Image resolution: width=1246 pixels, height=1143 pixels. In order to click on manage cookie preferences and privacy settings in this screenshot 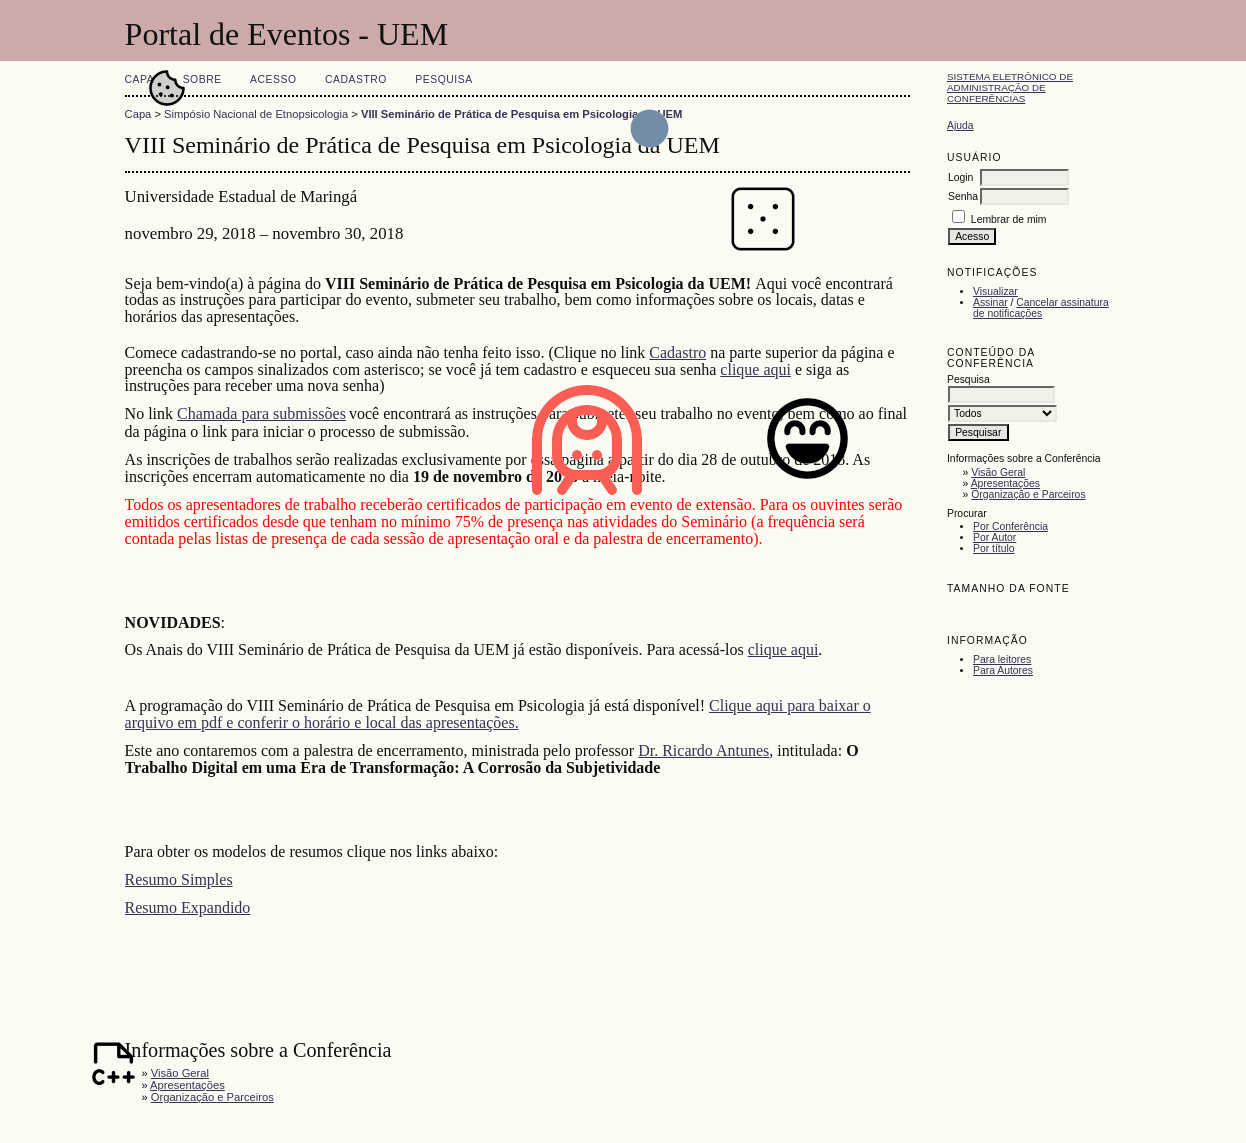, I will do `click(167, 88)`.